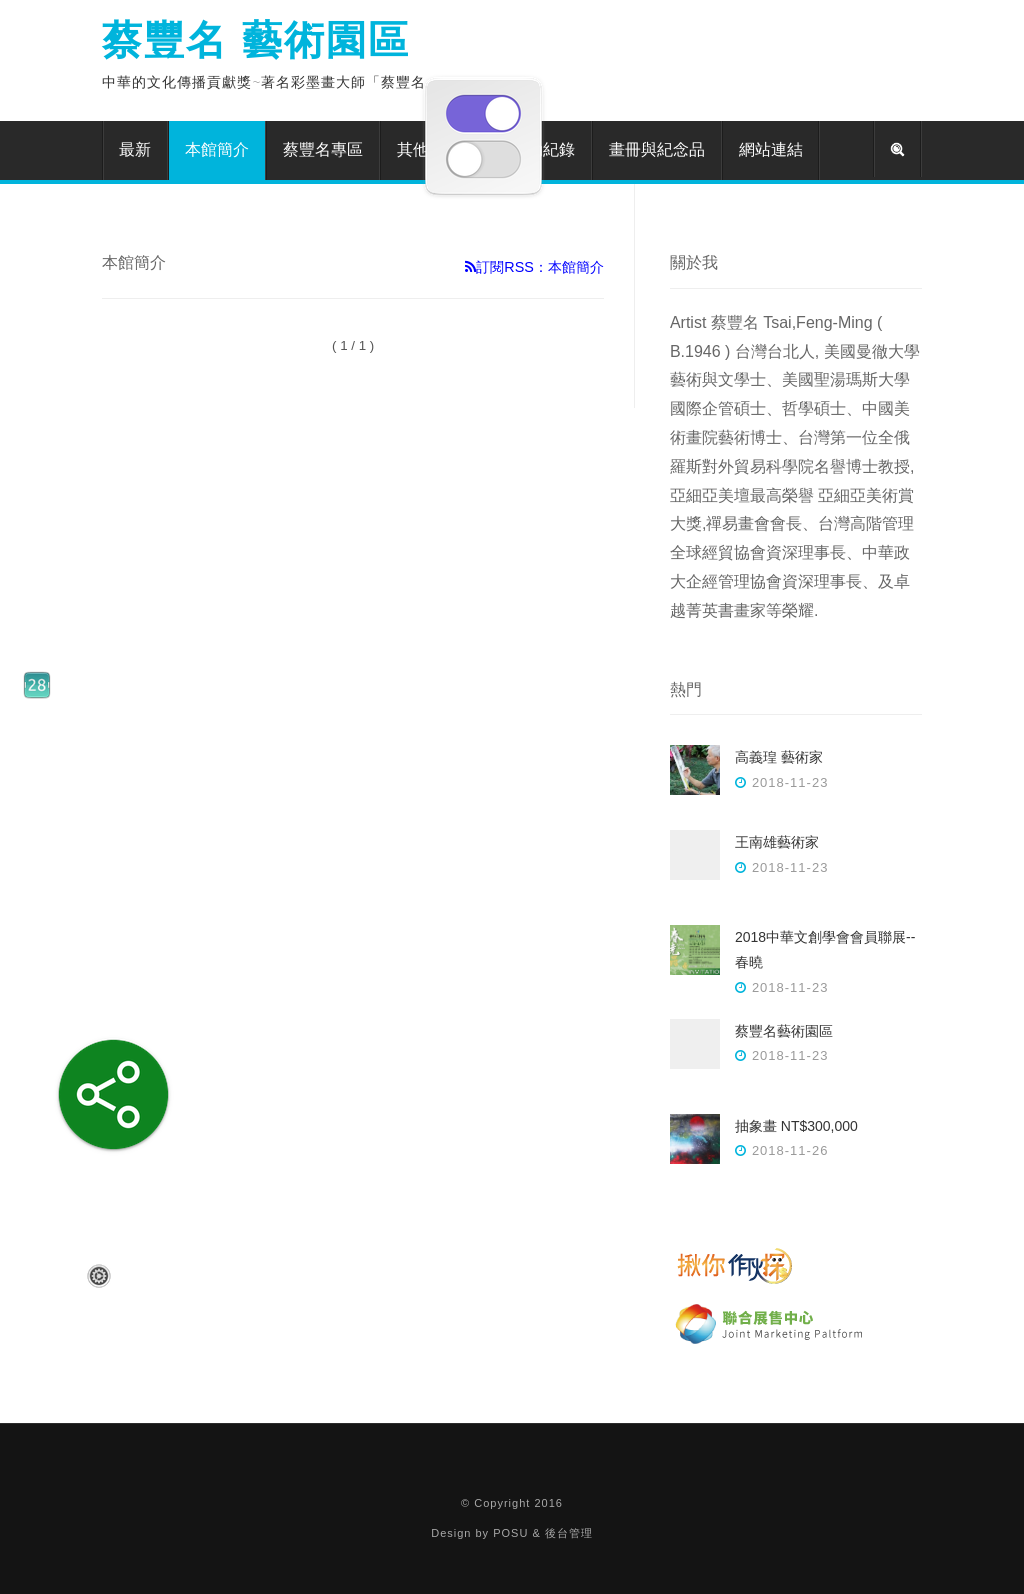  Describe the element at coordinates (113, 1094) in the screenshot. I see `access sharing and network preferences` at that location.